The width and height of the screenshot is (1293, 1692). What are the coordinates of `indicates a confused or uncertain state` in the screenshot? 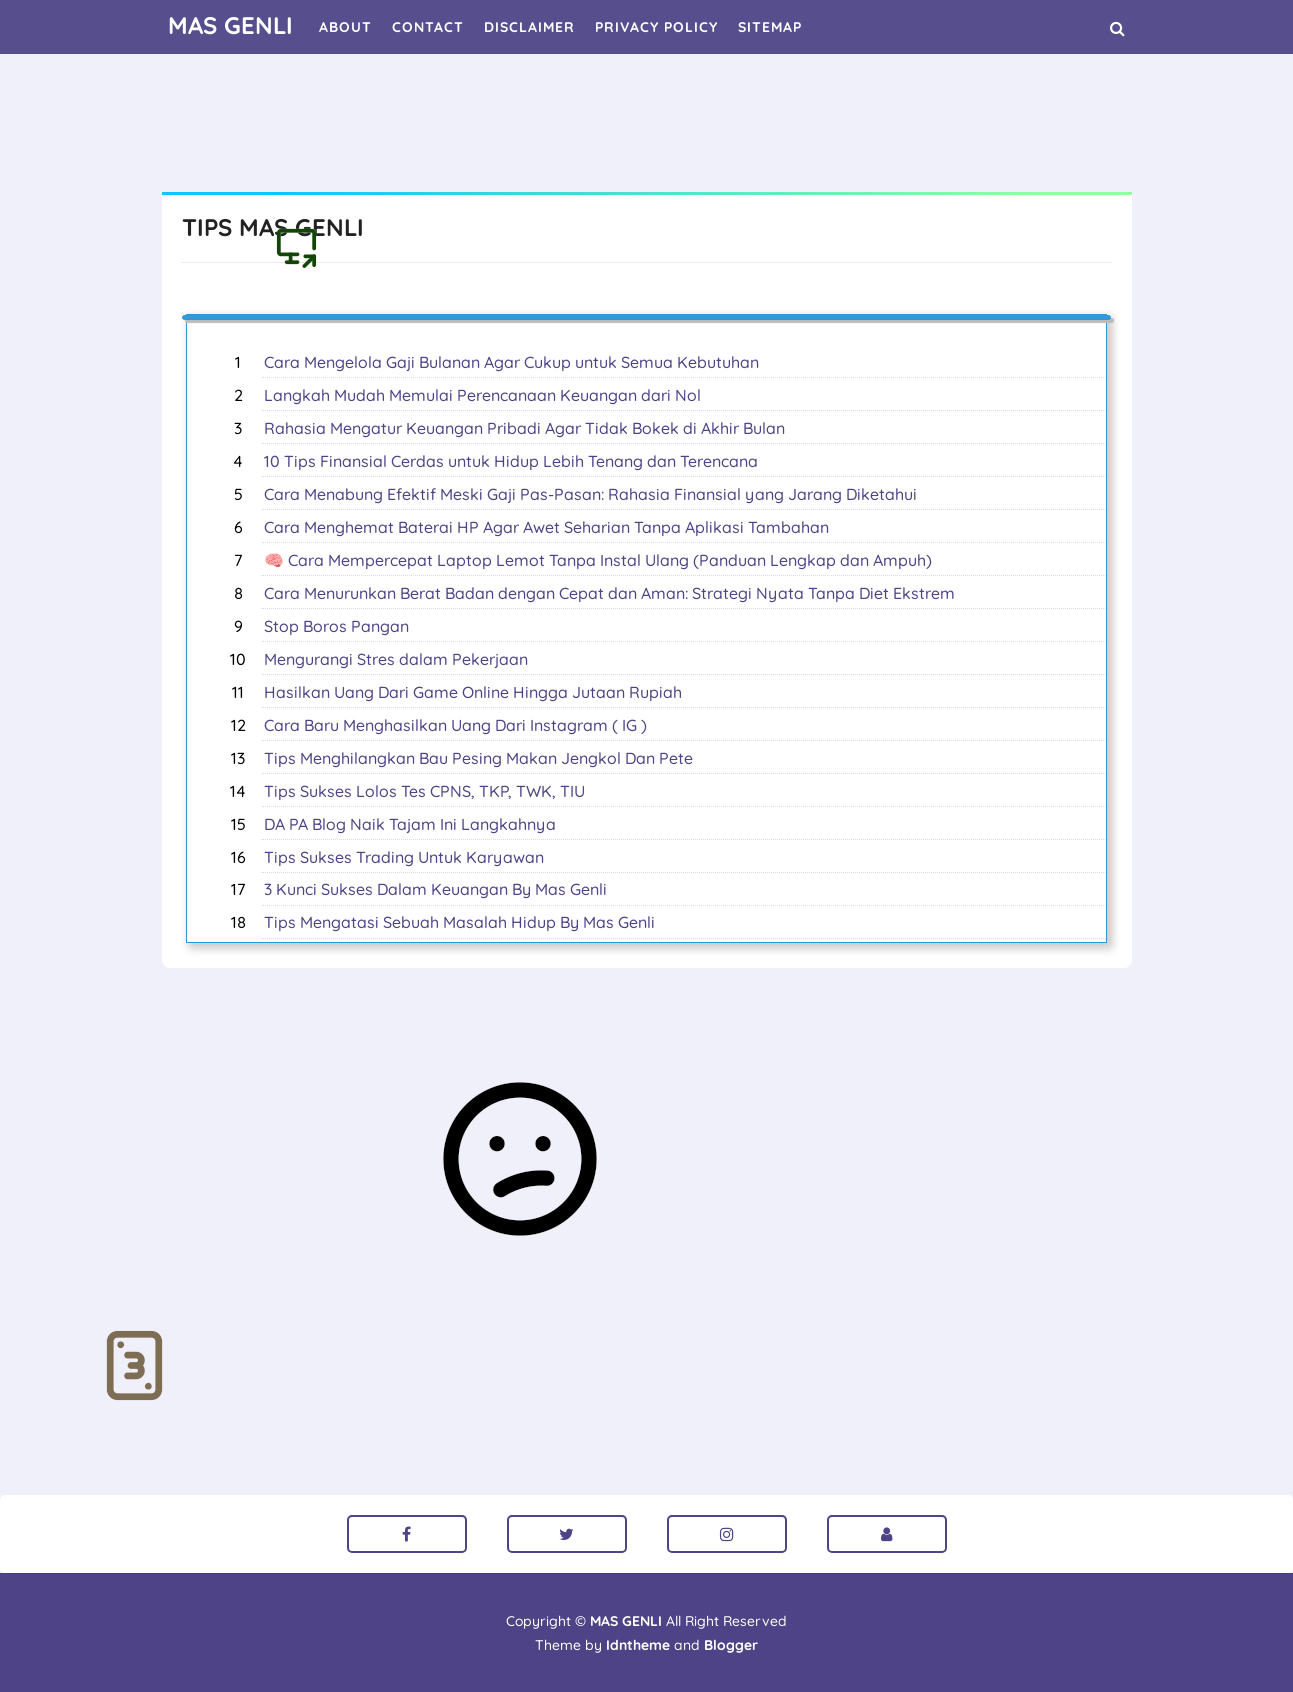 It's located at (520, 1159).